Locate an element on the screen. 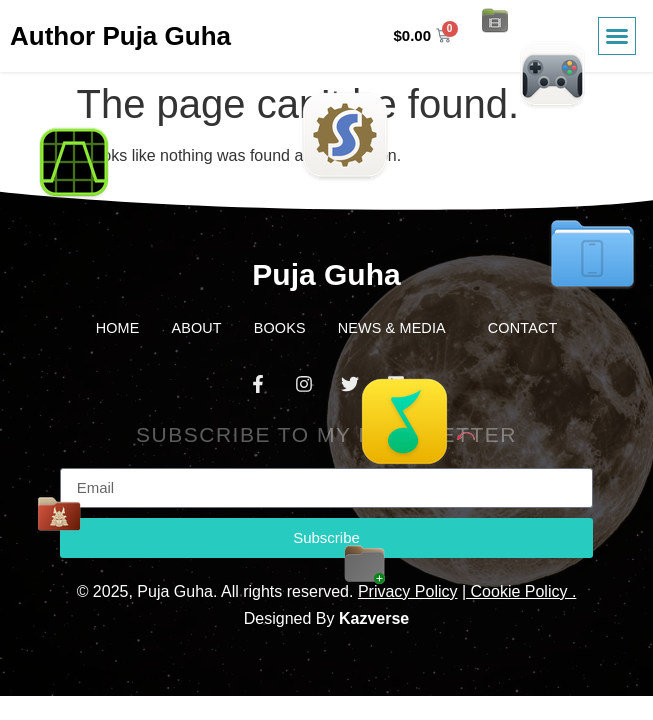 The image size is (653, 720). open QQ Music app is located at coordinates (404, 421).